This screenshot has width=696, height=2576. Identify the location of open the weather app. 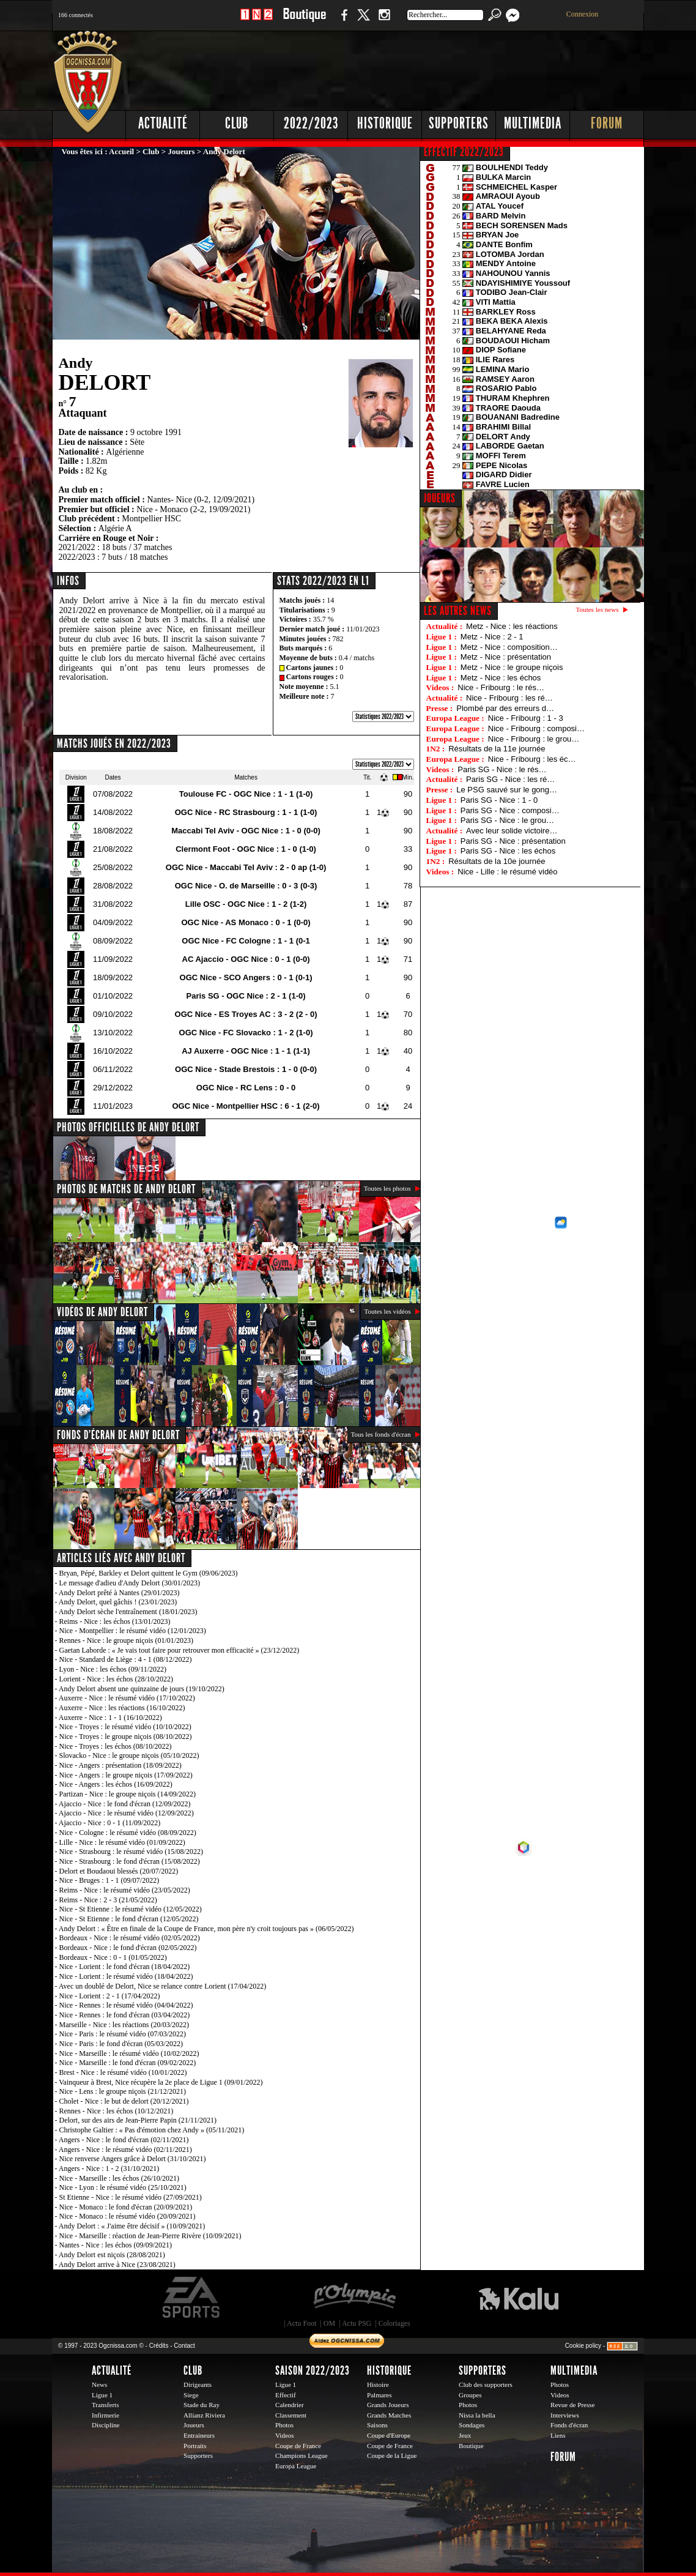
(561, 1223).